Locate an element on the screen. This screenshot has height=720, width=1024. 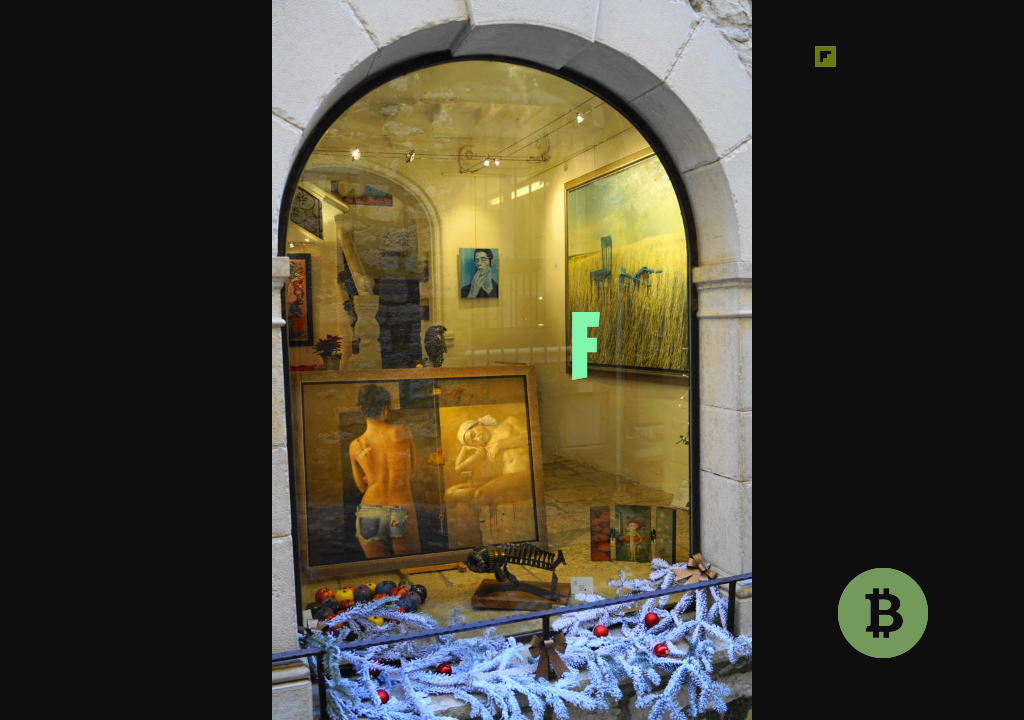
open Flipboard app is located at coordinates (825, 56).